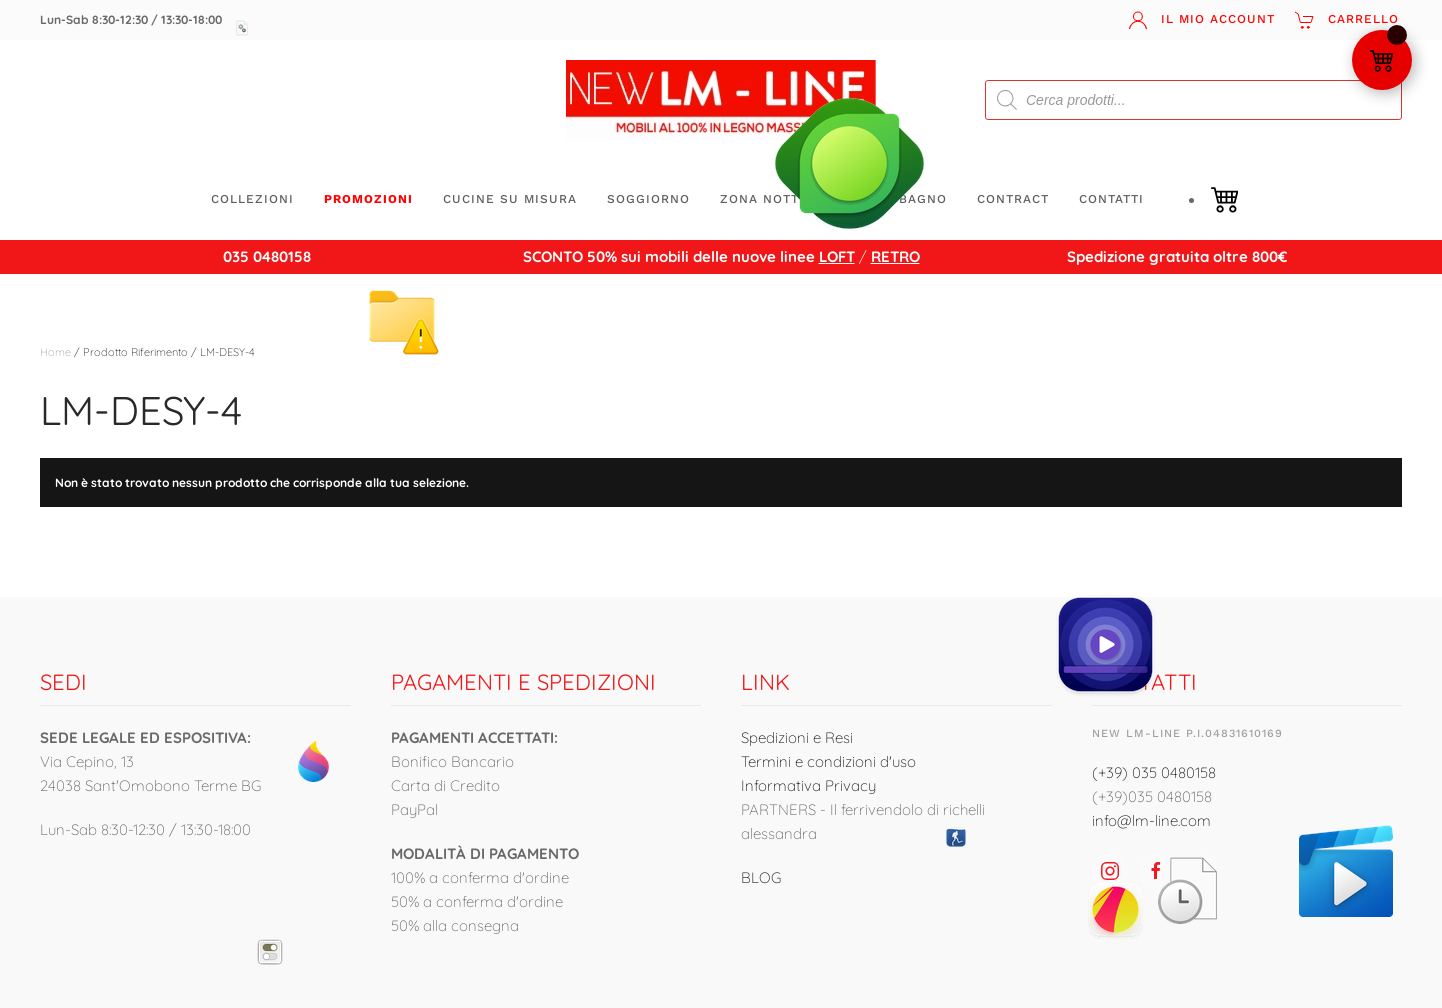  I want to click on open gravit designer app, so click(1115, 909).